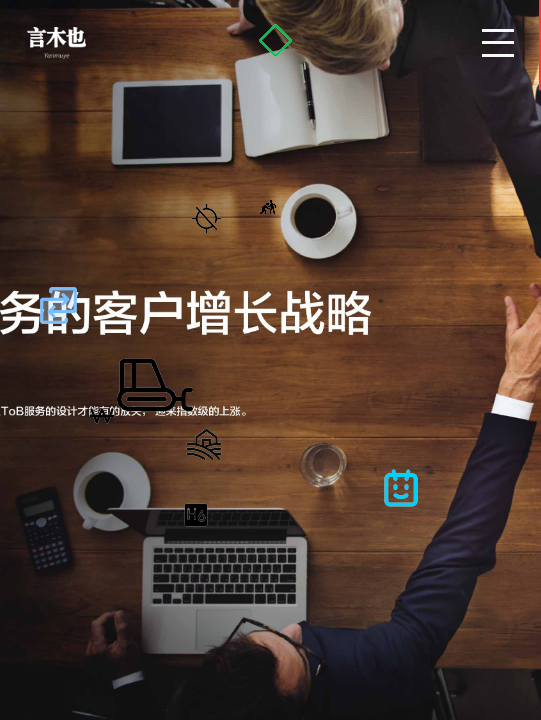  I want to click on location services disabled, so click(206, 218).